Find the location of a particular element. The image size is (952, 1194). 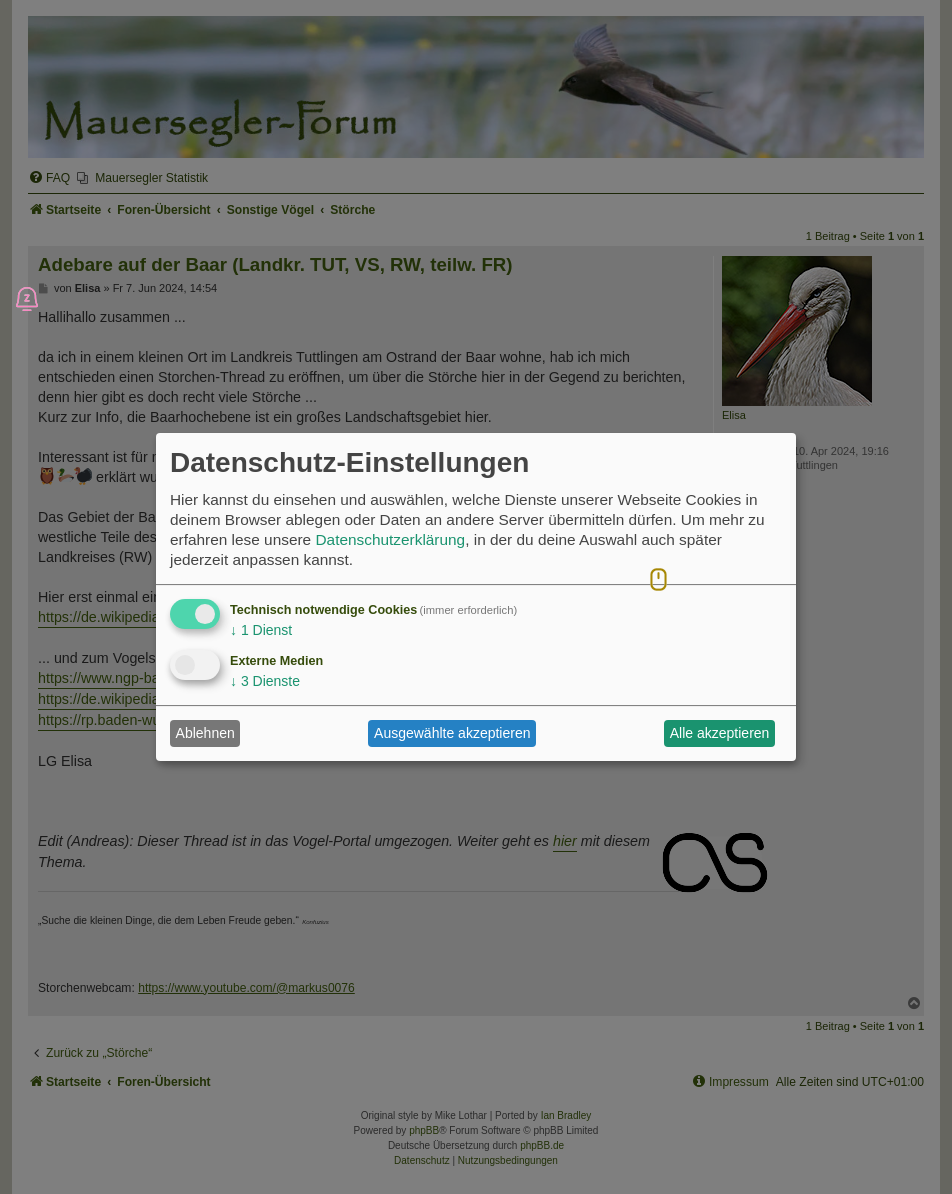

connect to Last.fm account is located at coordinates (715, 861).